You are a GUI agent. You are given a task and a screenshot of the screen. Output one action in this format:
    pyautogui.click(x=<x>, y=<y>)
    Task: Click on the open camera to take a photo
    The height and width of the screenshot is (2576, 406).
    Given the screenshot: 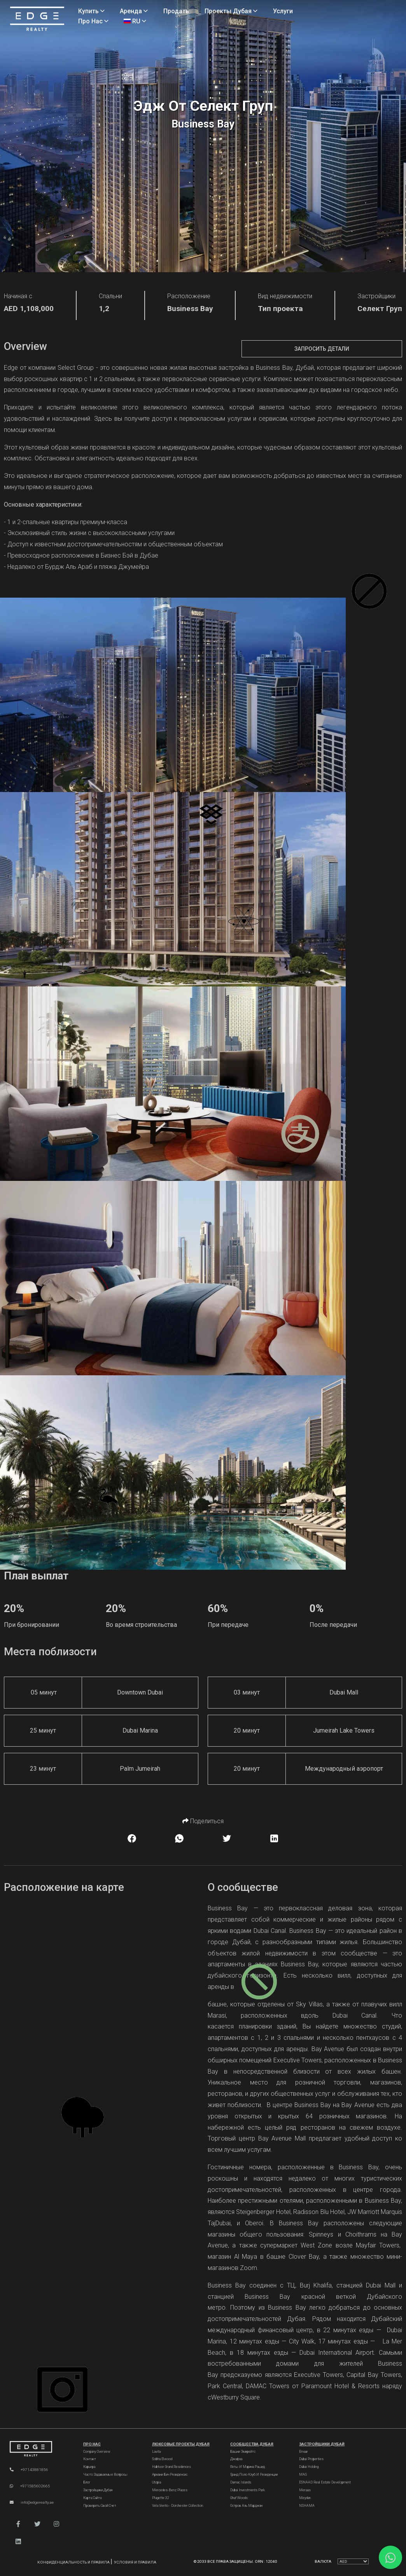 What is the action you would take?
    pyautogui.click(x=62, y=2389)
    